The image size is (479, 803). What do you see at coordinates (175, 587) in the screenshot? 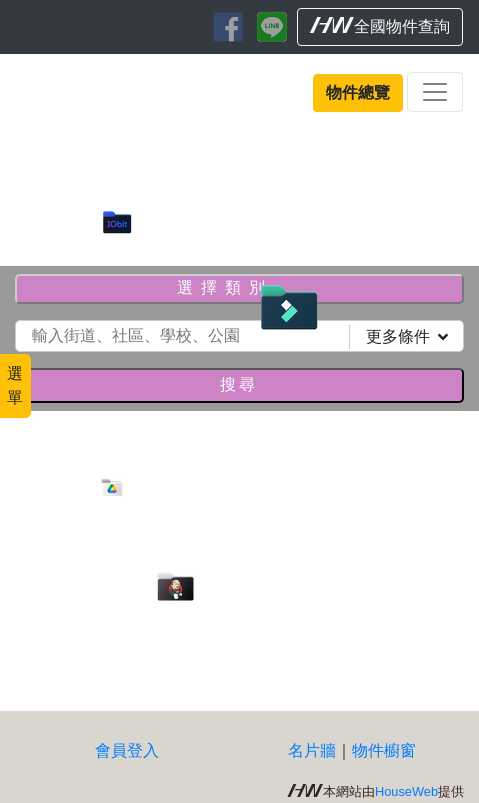
I see `open jenkins CI/CD project folder` at bounding box center [175, 587].